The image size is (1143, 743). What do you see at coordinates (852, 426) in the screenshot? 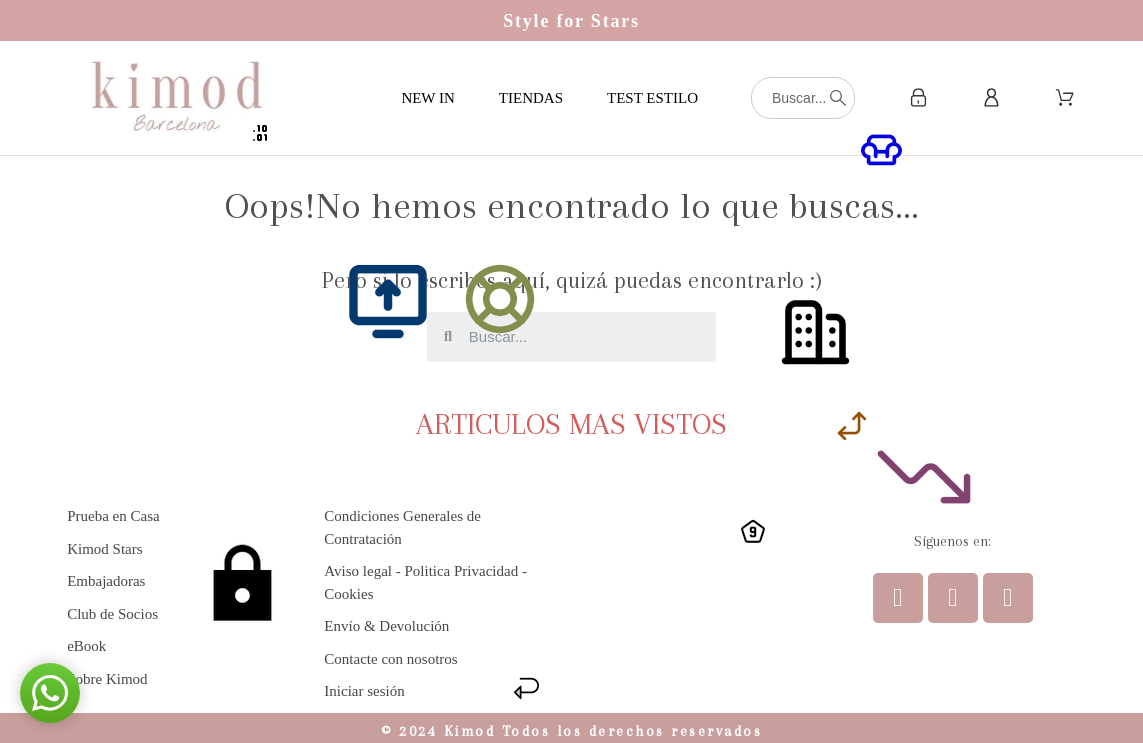
I see `move content to upper left corner` at bounding box center [852, 426].